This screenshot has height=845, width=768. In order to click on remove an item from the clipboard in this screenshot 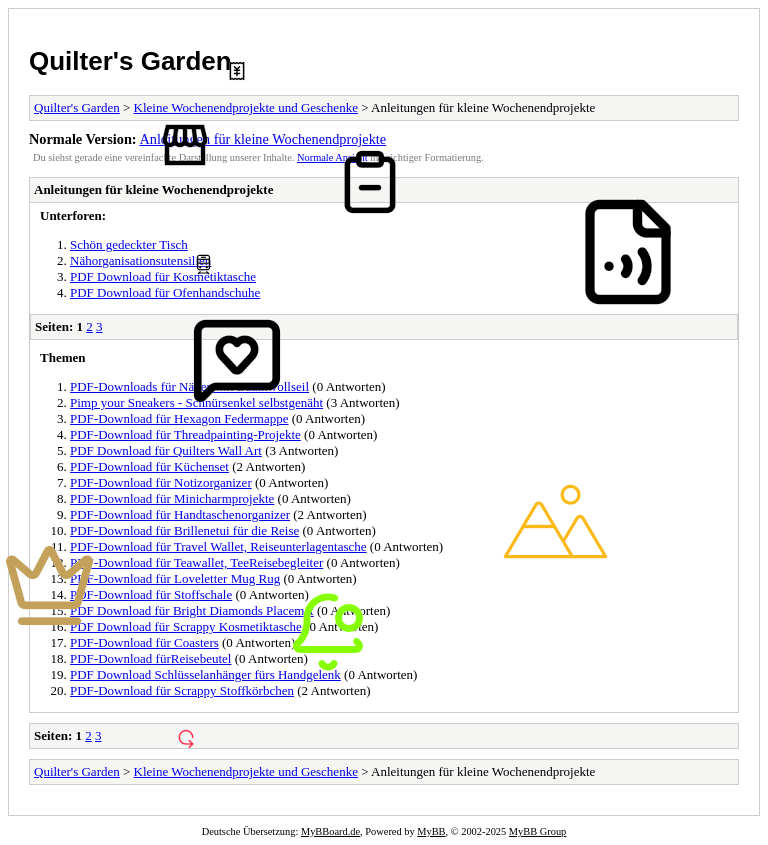, I will do `click(370, 182)`.